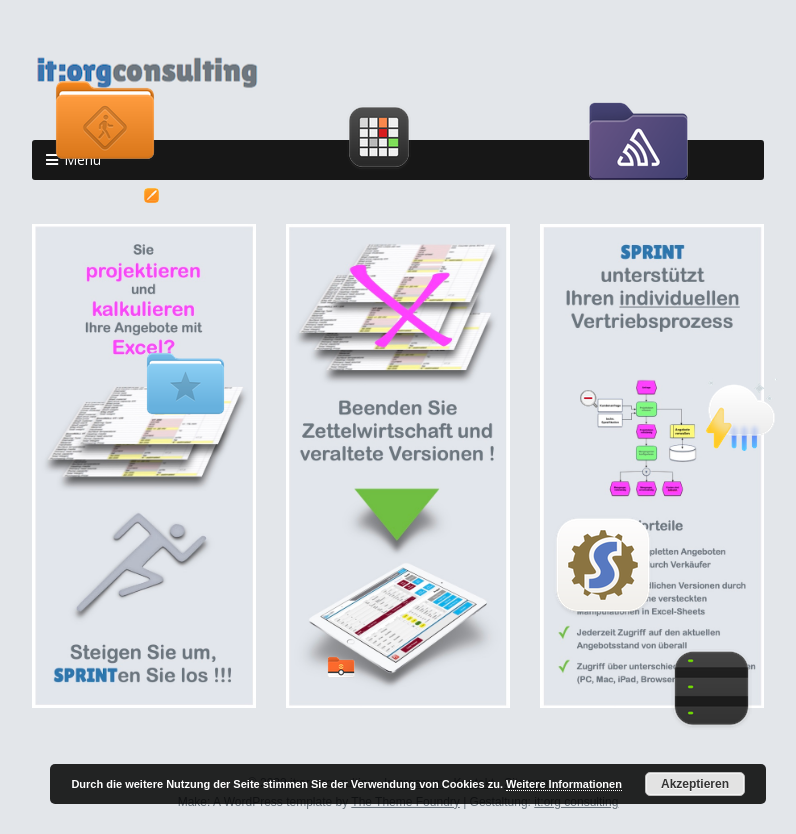 The width and height of the screenshot is (796, 834). I want to click on indicates nighttime thunderstorm conditions, so click(741, 414).